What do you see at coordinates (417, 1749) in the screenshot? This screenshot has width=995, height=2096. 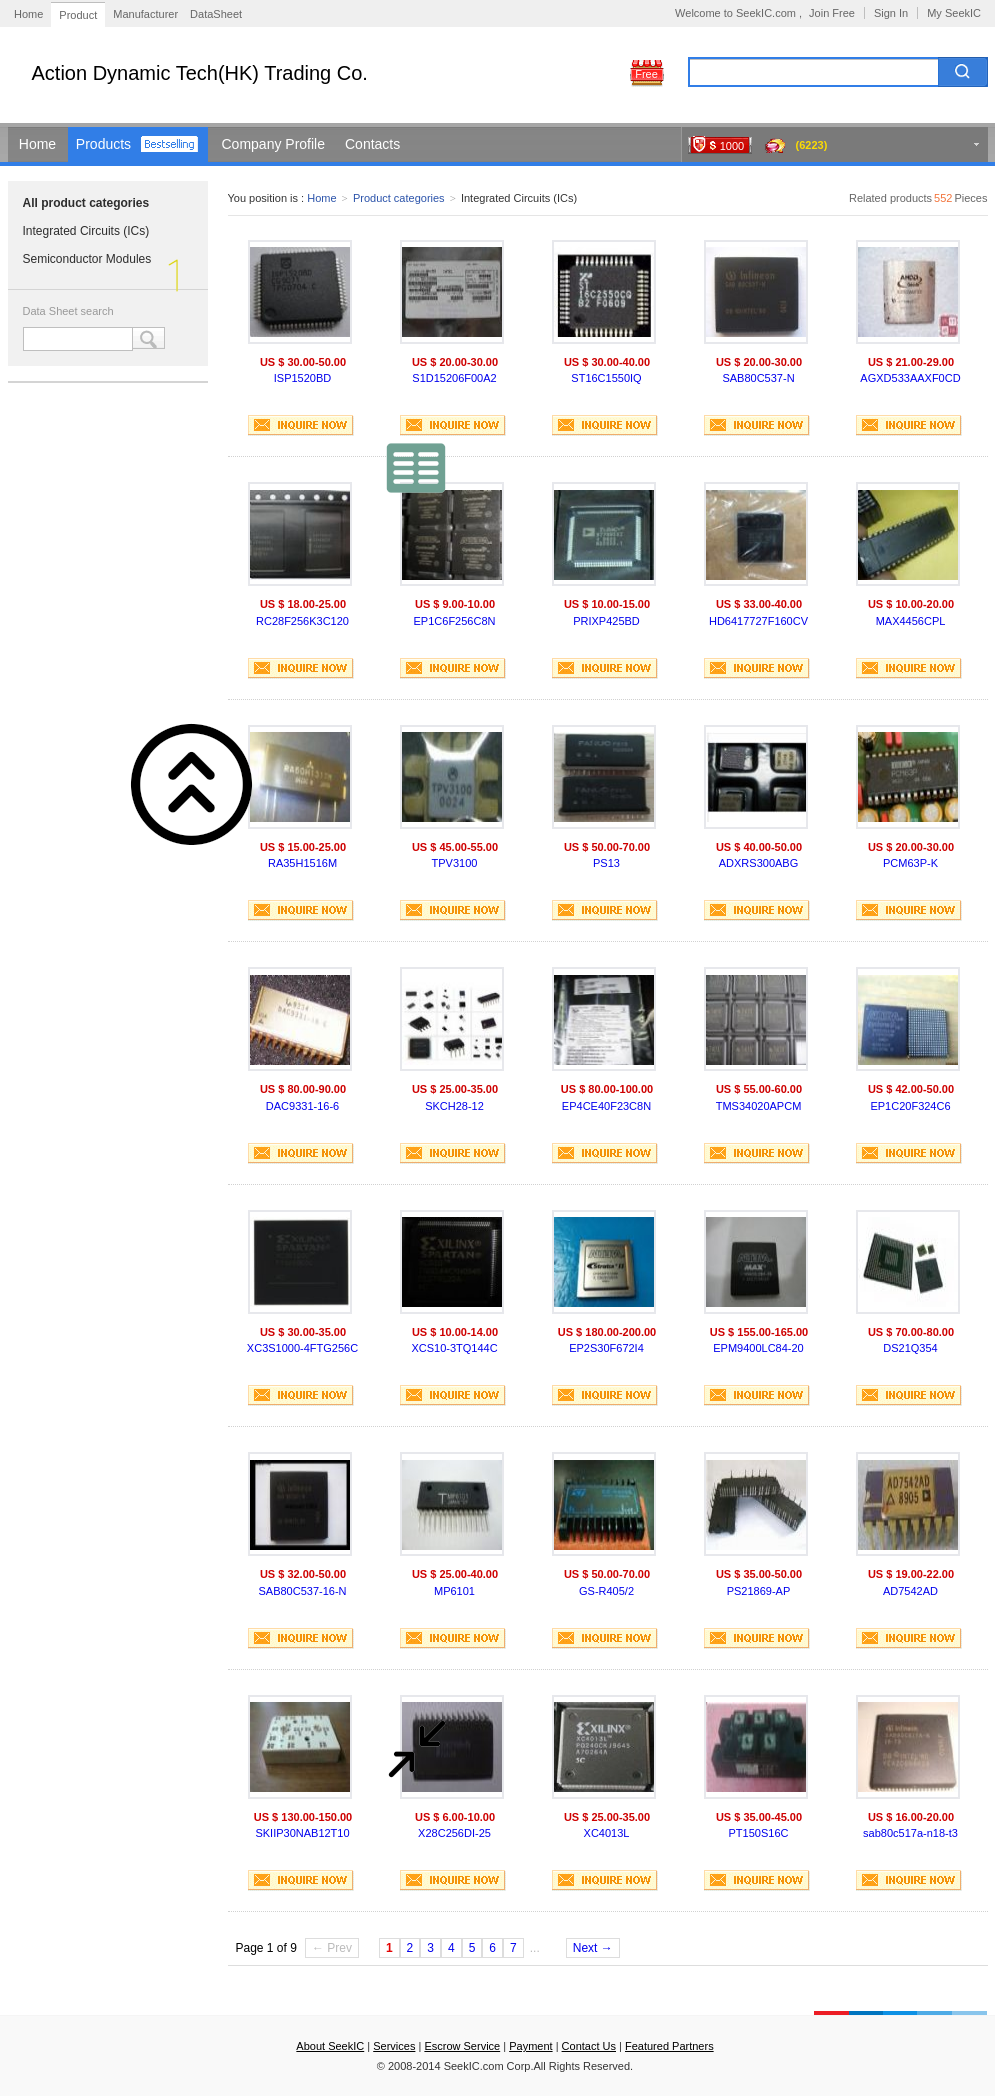 I see `minimize or collapse the current window` at bounding box center [417, 1749].